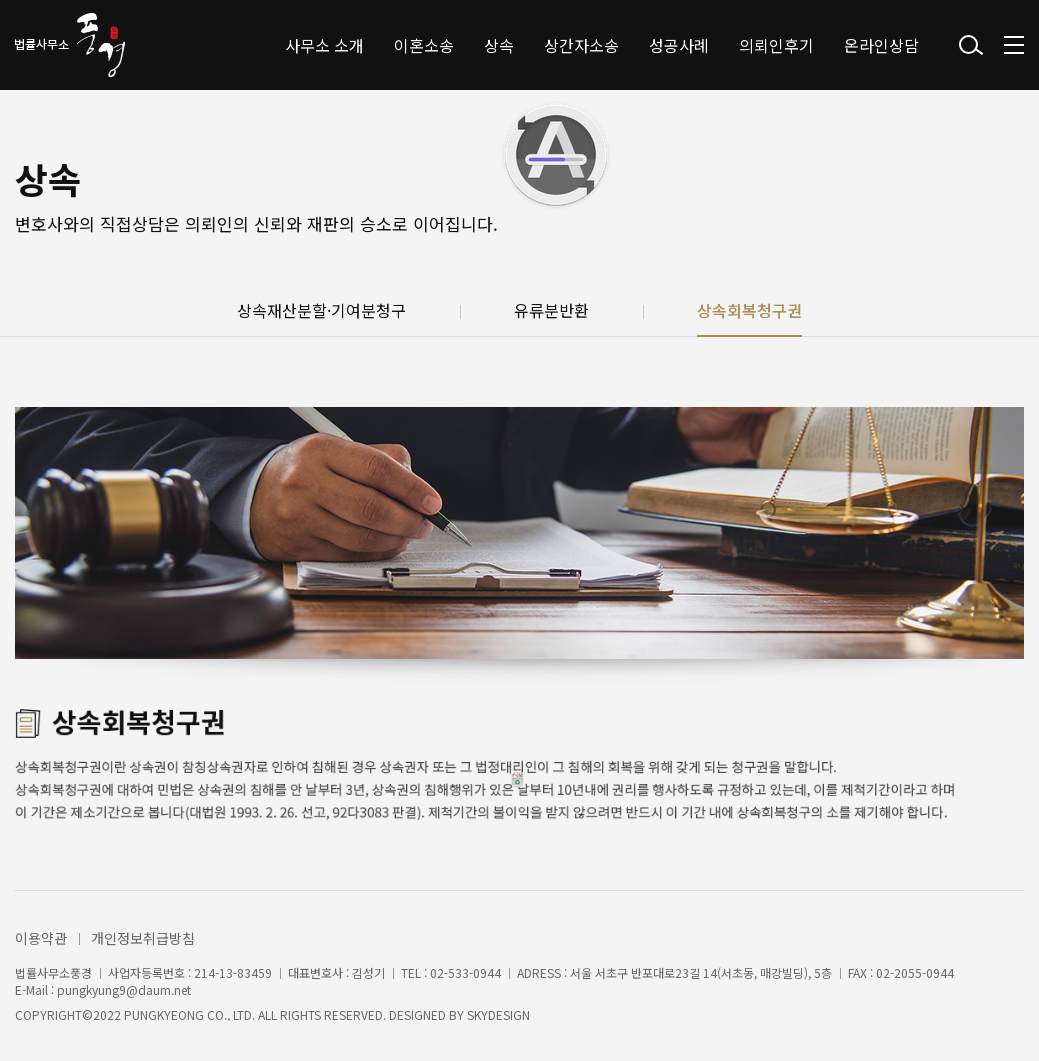 Image resolution: width=1039 pixels, height=1061 pixels. What do you see at coordinates (556, 155) in the screenshot?
I see `check for available software updates` at bounding box center [556, 155].